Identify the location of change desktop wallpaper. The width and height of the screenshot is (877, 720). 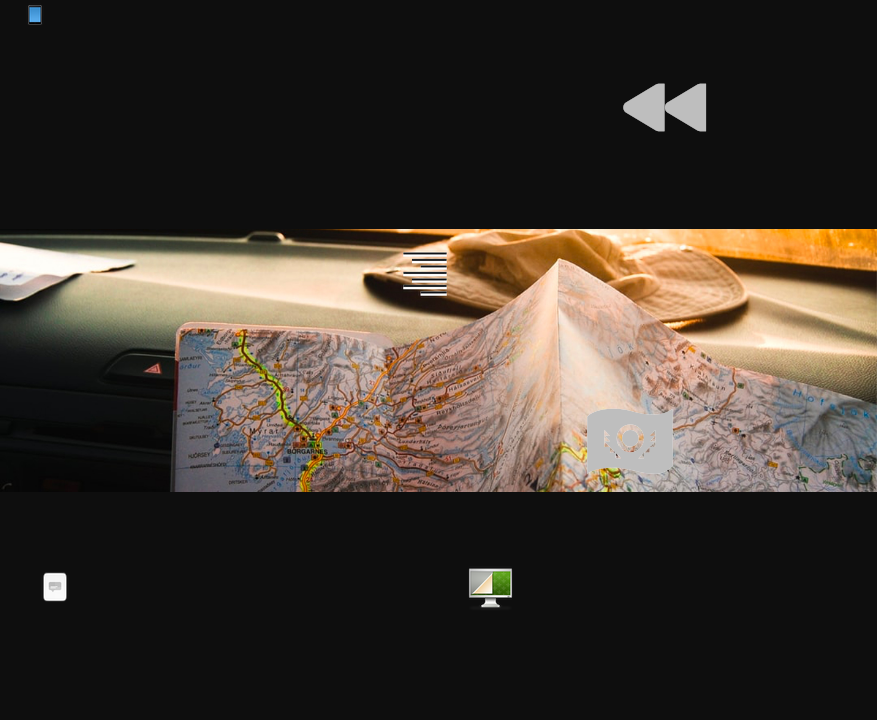
(490, 587).